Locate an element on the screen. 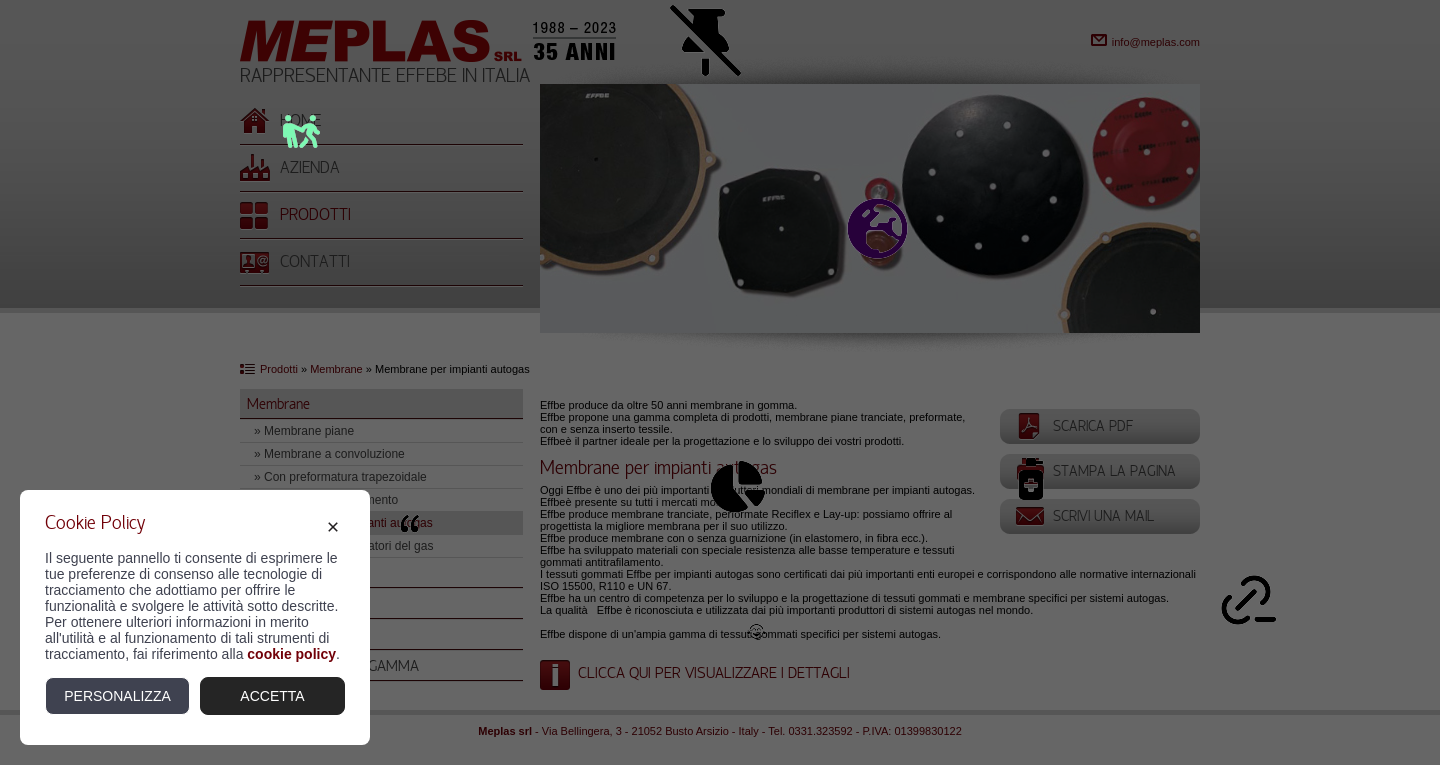  react with laughing emoji is located at coordinates (756, 631).